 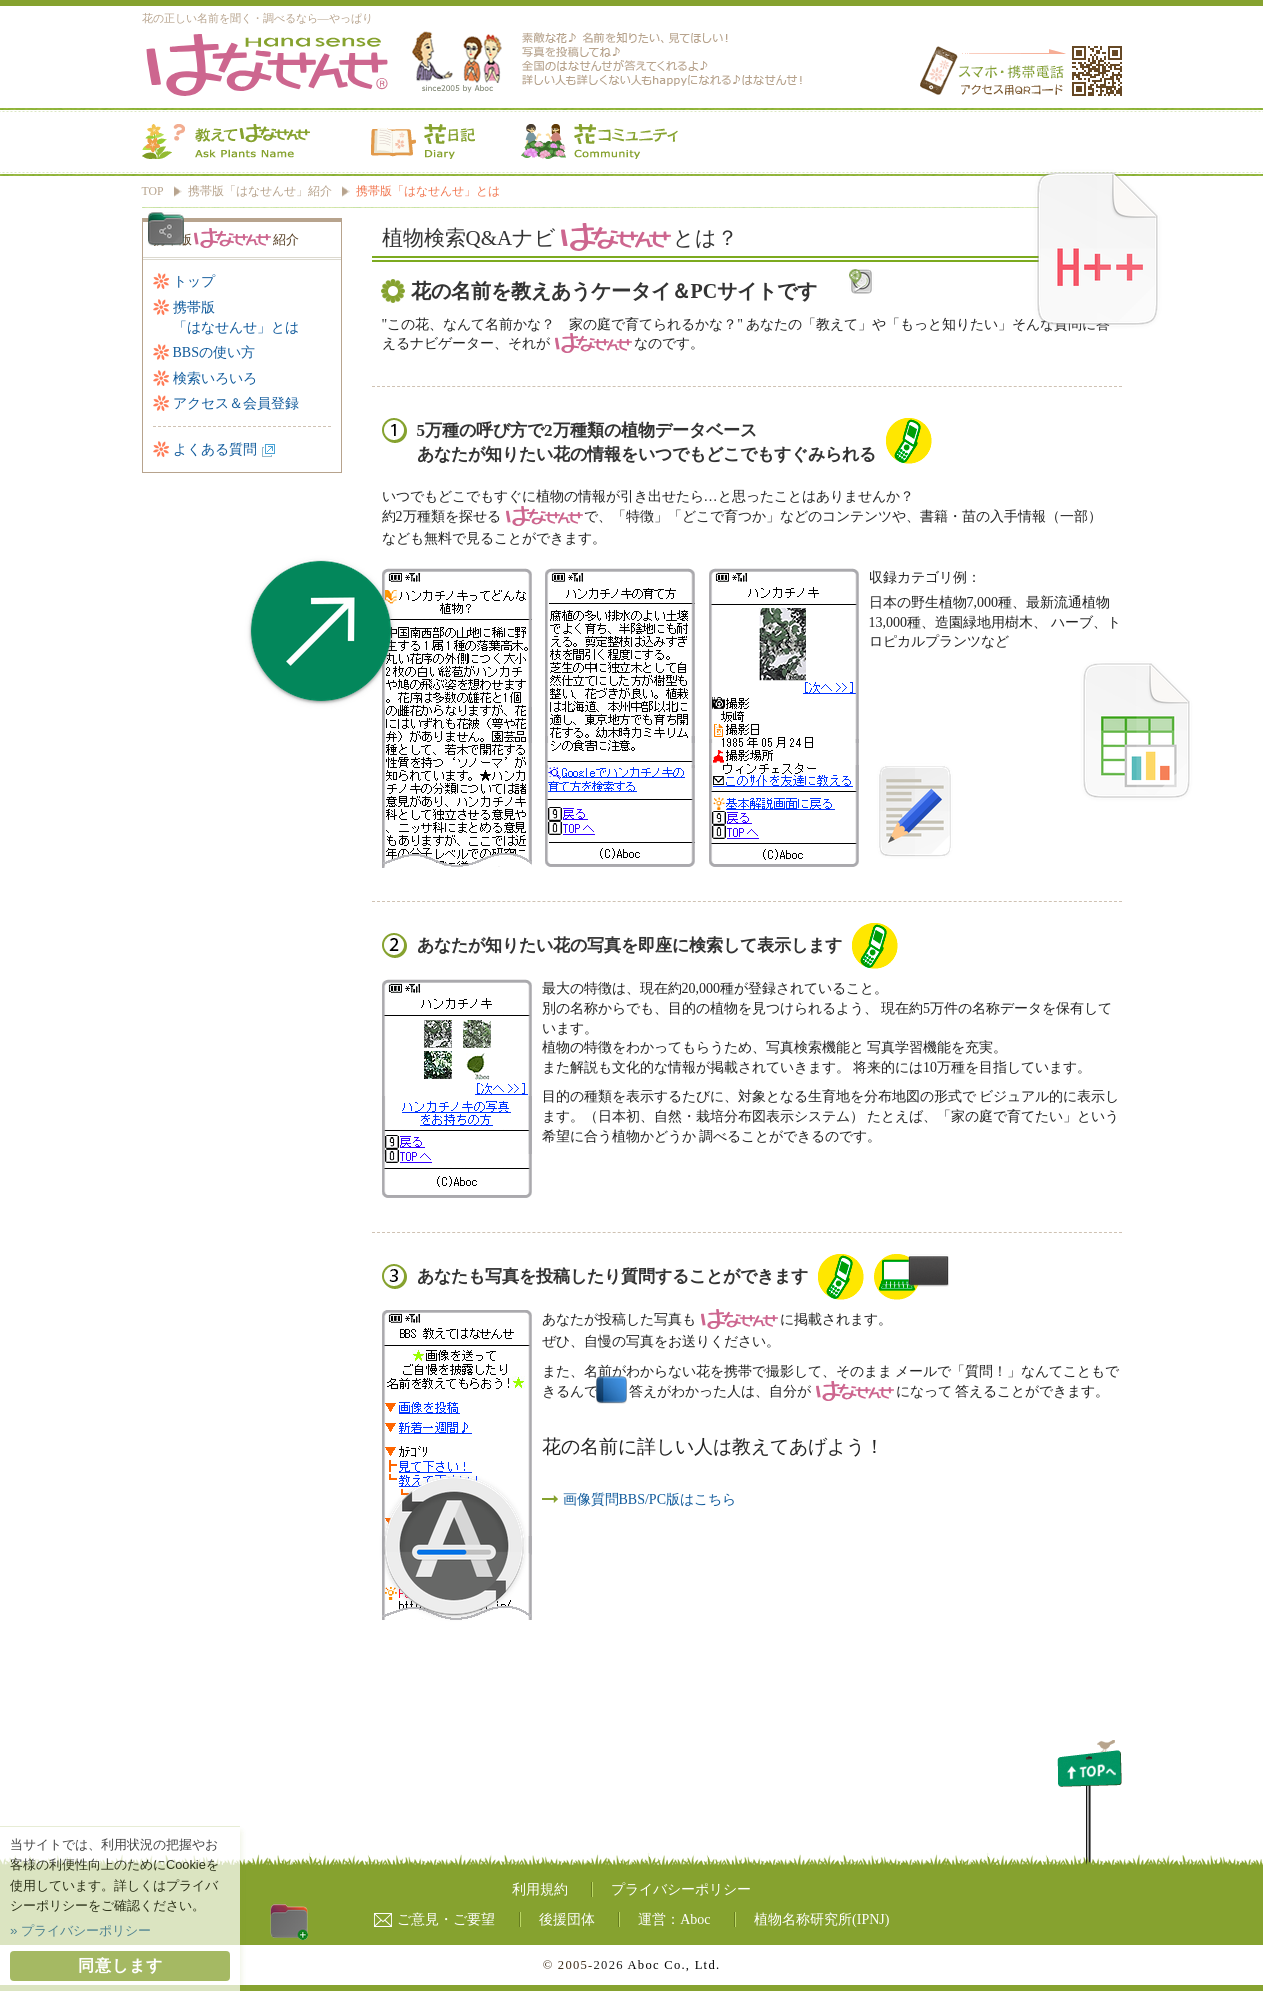 What do you see at coordinates (454, 1546) in the screenshot?
I see `open the software update manager` at bounding box center [454, 1546].